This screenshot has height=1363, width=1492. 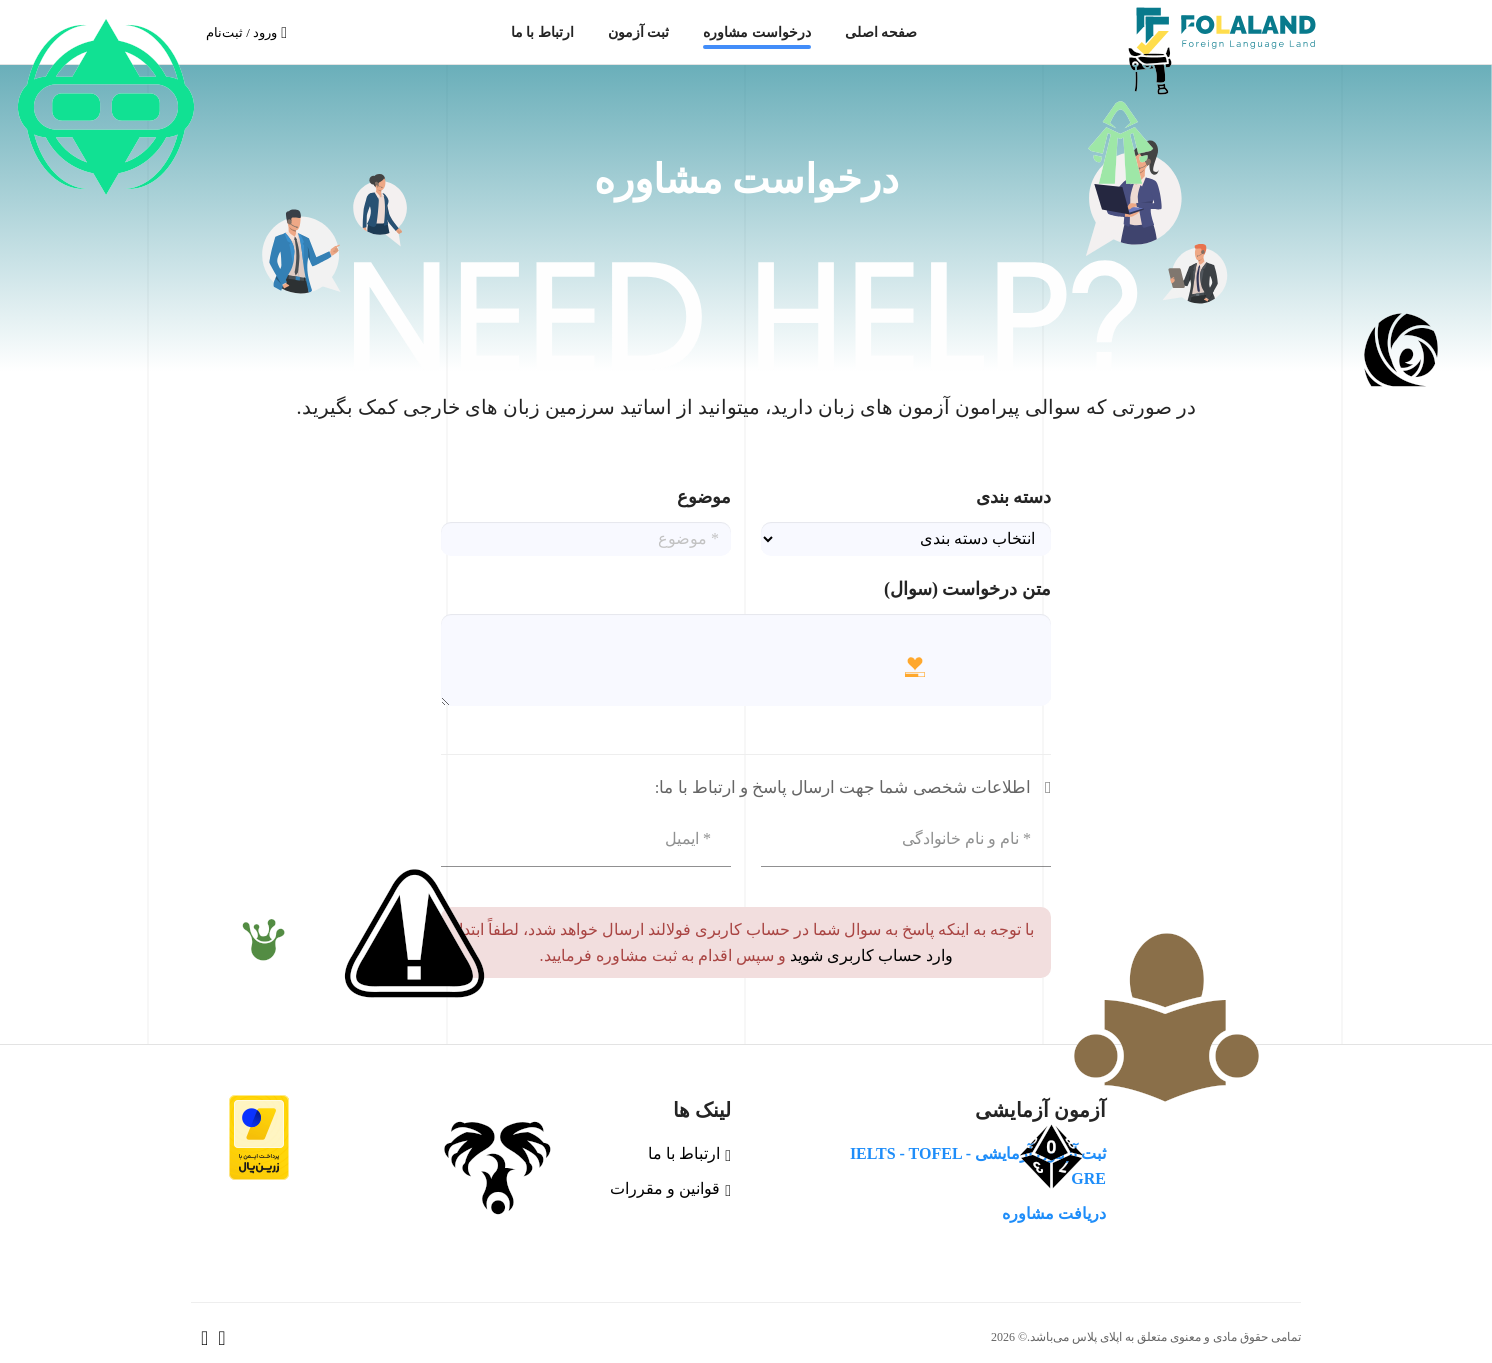 I want to click on select robe or cloak equipment, so click(x=1120, y=142).